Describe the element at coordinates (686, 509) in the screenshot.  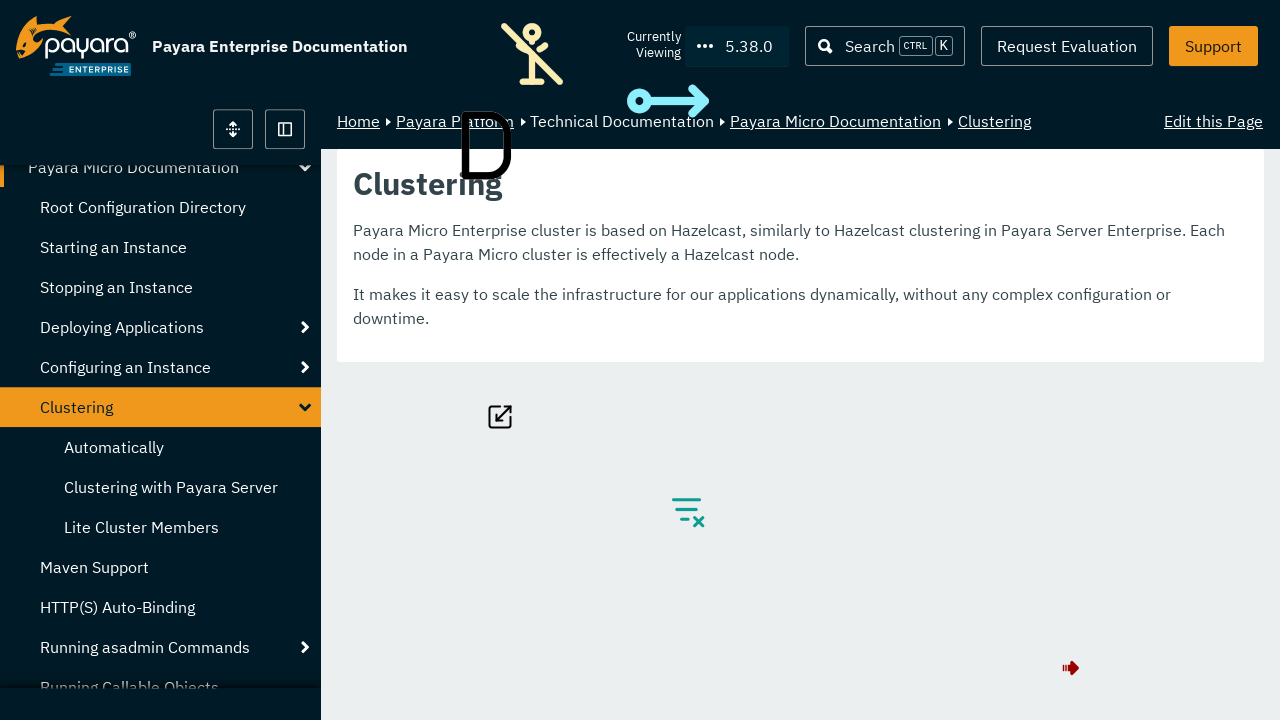
I see `clear all active filters` at that location.